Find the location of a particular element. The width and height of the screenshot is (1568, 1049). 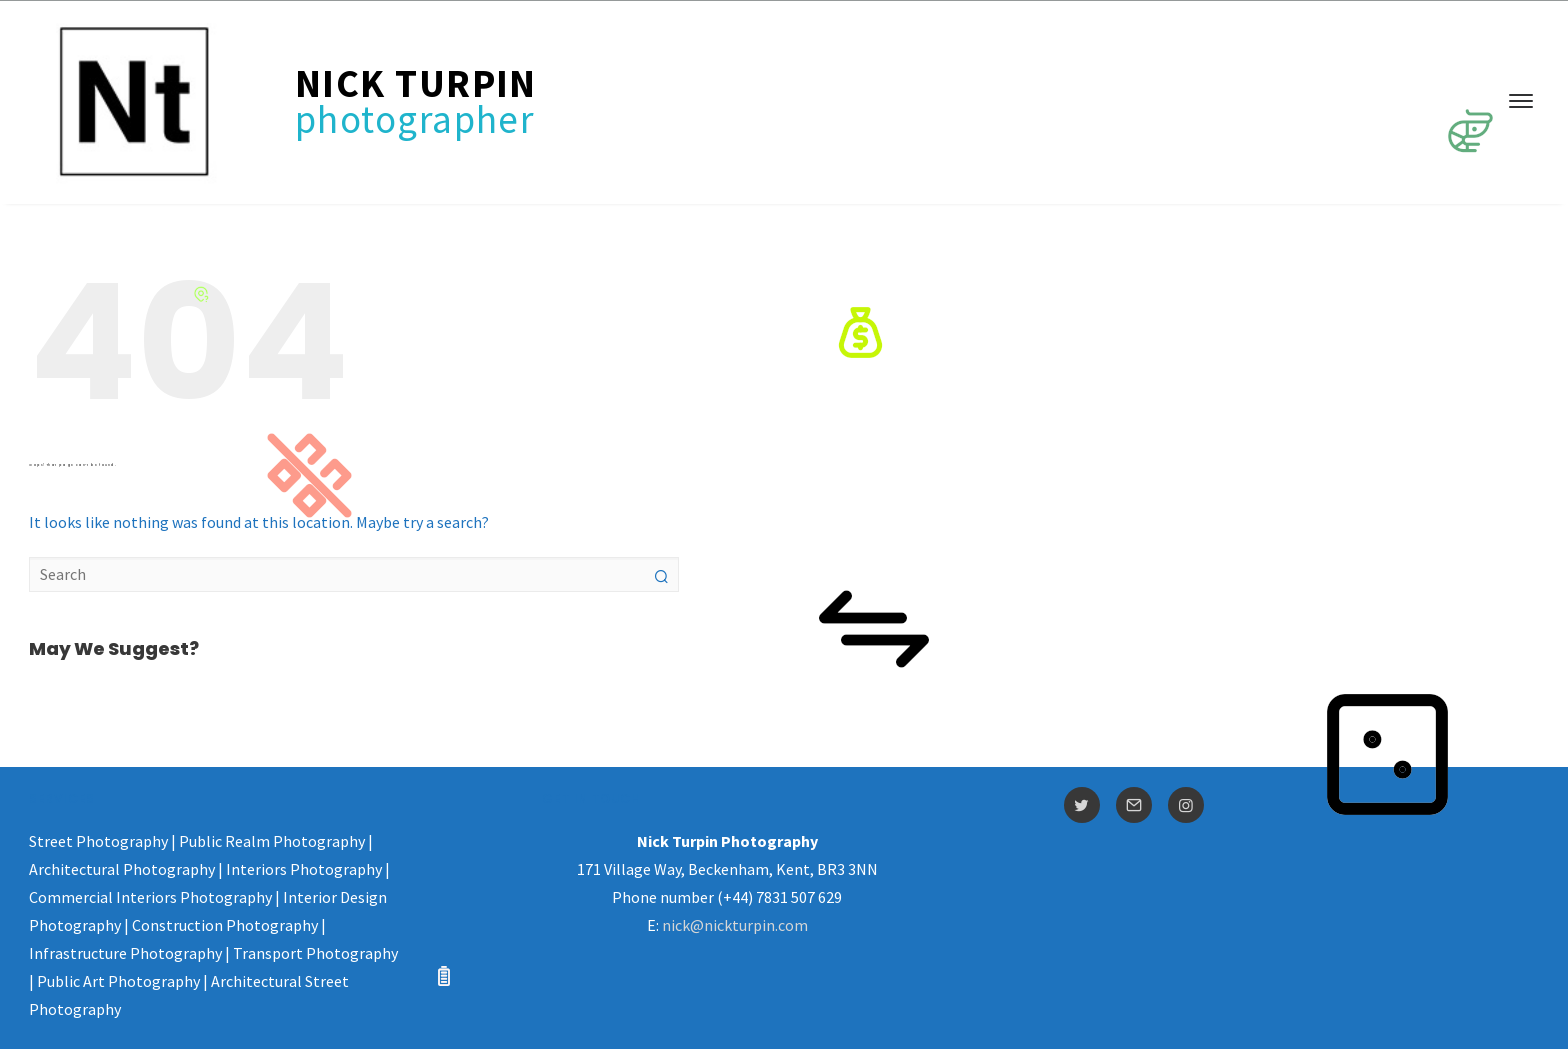

view tax information or documents is located at coordinates (860, 332).